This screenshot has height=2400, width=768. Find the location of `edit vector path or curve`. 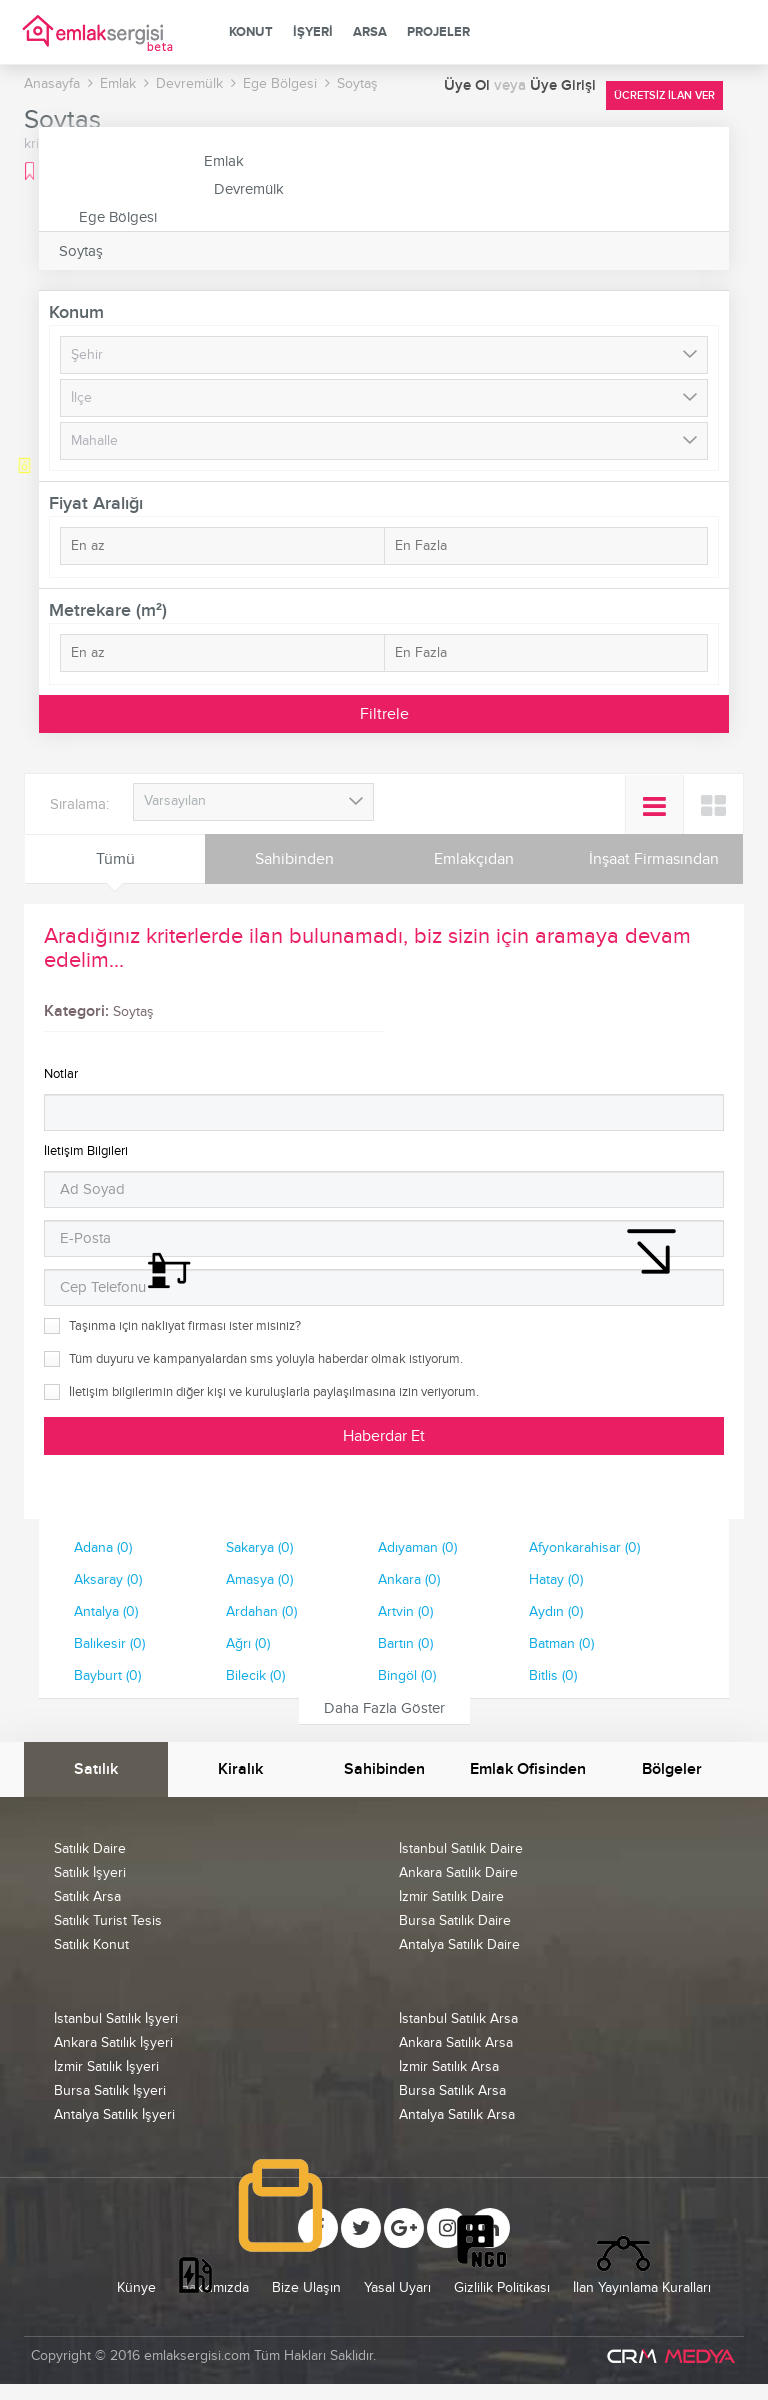

edit vector path or curve is located at coordinates (623, 2253).